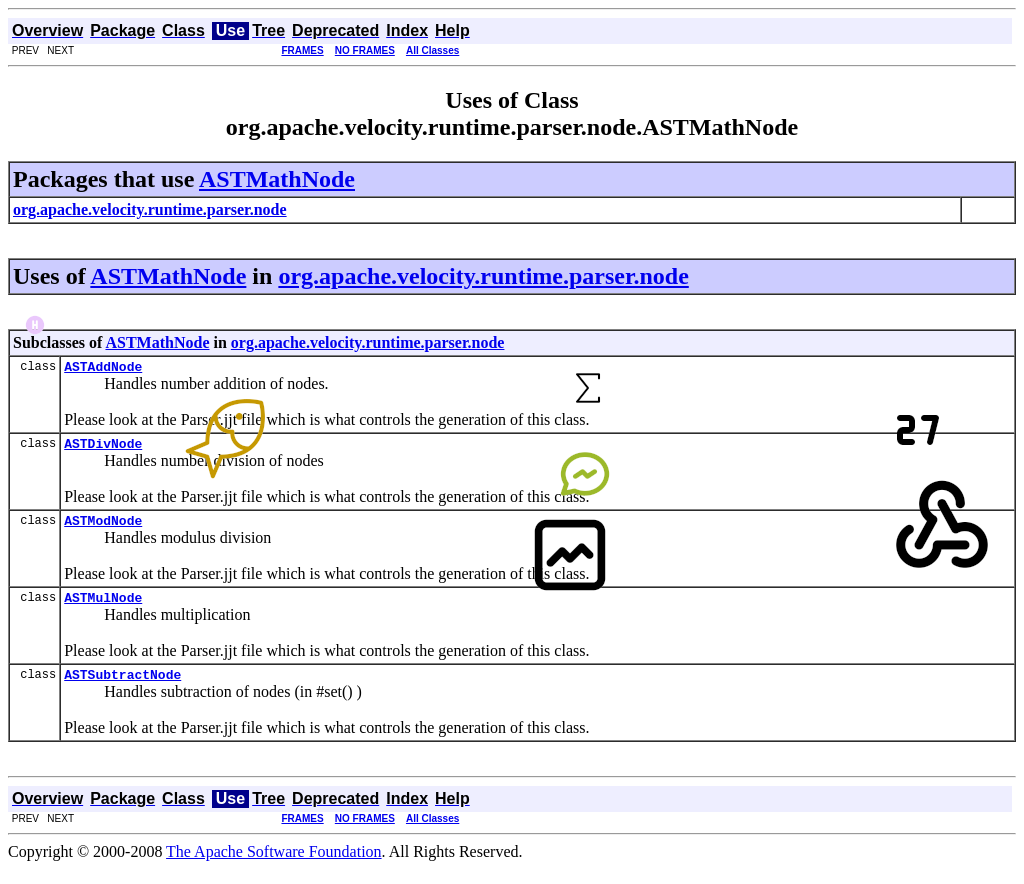  I want to click on view analytics or statistics, so click(570, 555).